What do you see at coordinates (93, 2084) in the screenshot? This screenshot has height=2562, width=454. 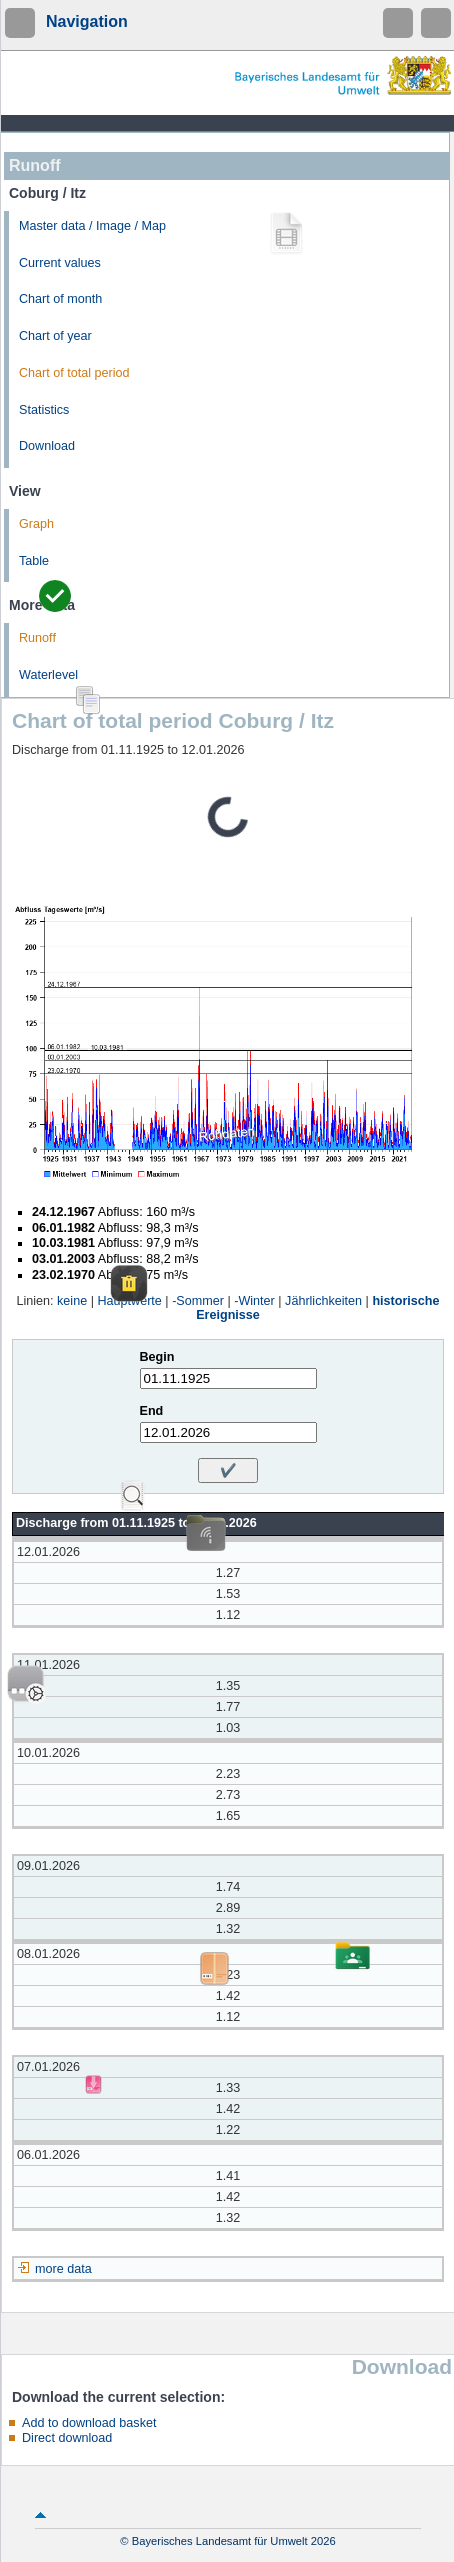 I see `open synaptic package manager` at bounding box center [93, 2084].